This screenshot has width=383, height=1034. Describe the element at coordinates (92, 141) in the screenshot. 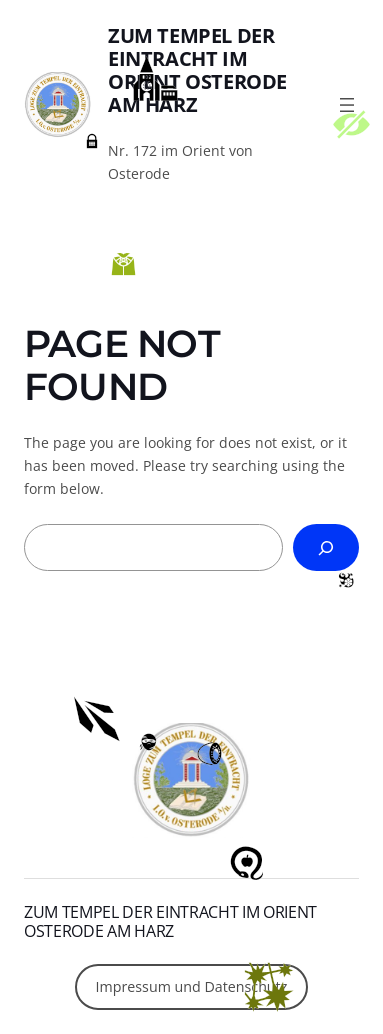

I see `set or manage a security passcode` at that location.